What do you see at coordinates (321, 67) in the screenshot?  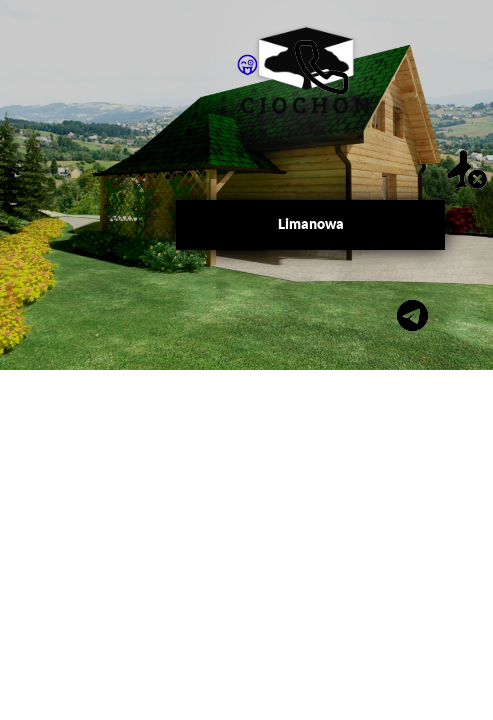 I see `make a phone call` at bounding box center [321, 67].